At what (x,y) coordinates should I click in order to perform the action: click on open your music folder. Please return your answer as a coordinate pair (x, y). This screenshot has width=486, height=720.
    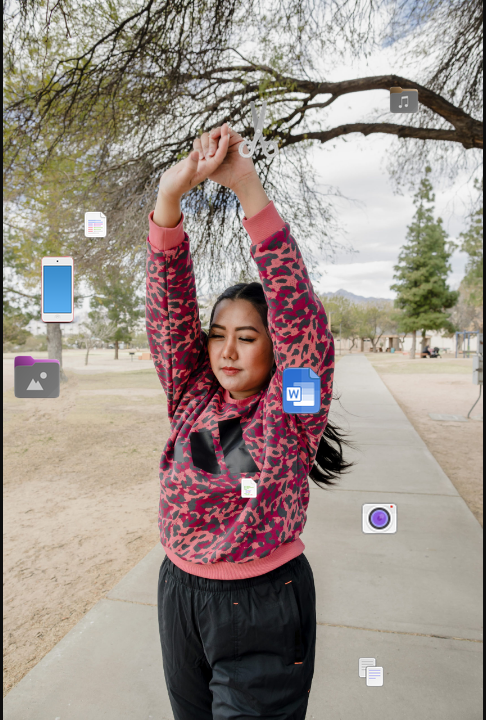
    Looking at the image, I should click on (404, 100).